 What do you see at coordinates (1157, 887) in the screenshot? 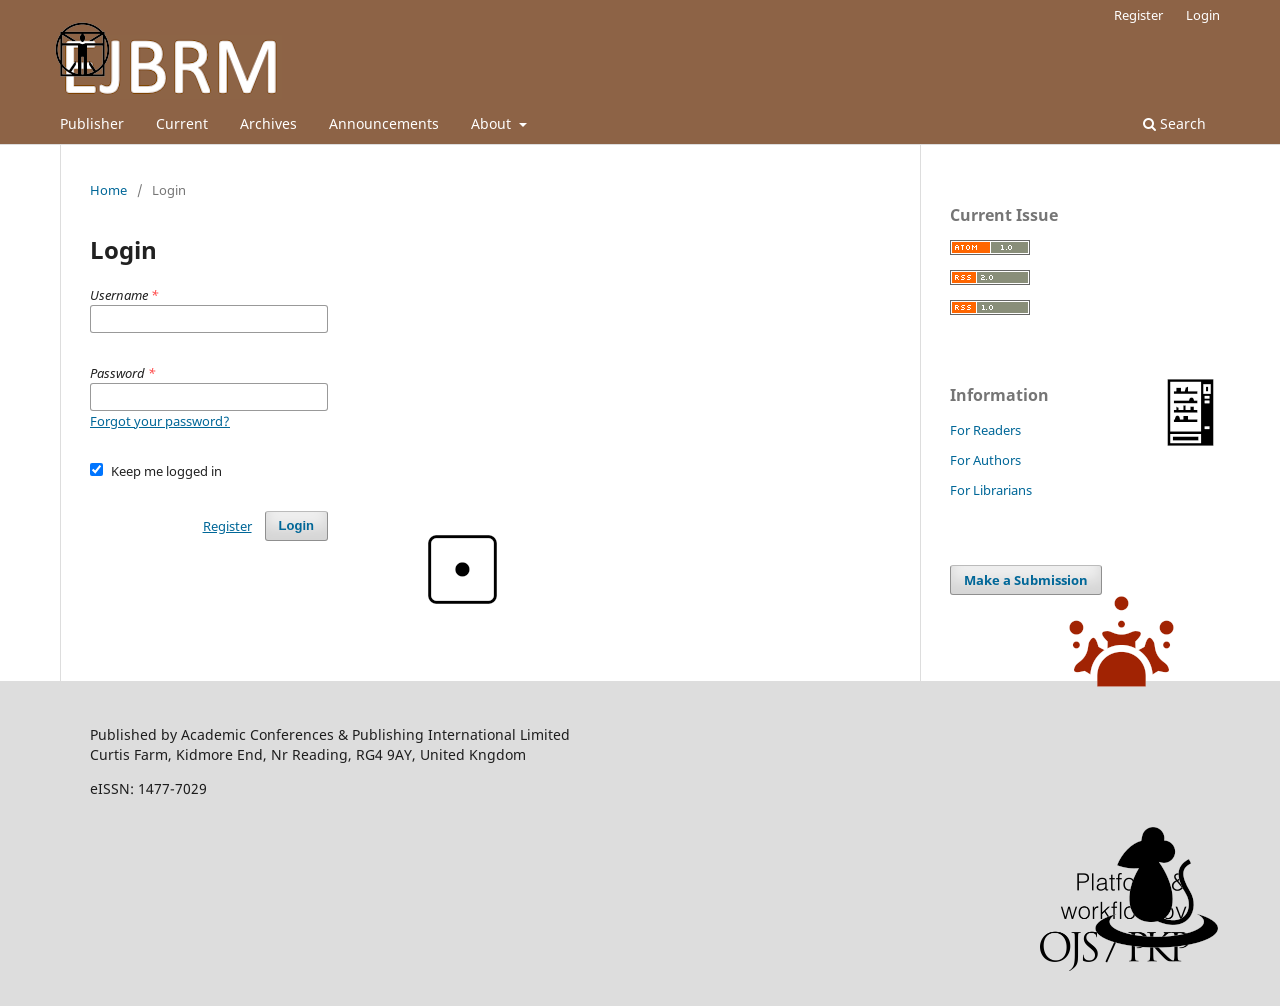
I see `select mouse character or pet in game` at bounding box center [1157, 887].